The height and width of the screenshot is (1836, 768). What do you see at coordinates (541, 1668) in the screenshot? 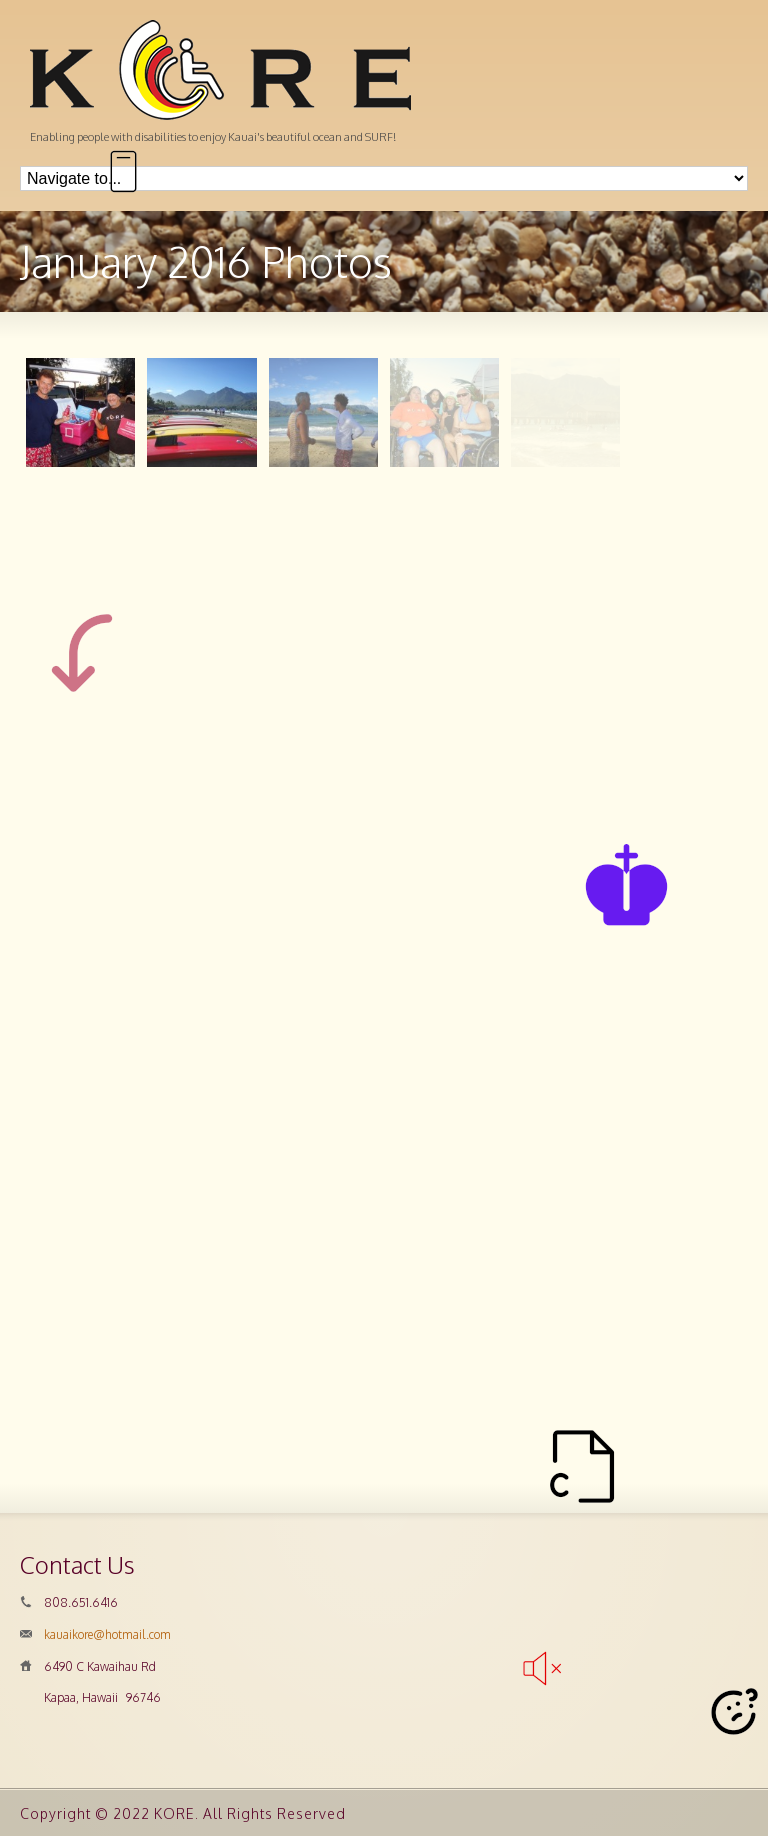
I see `mute audio or sound` at bounding box center [541, 1668].